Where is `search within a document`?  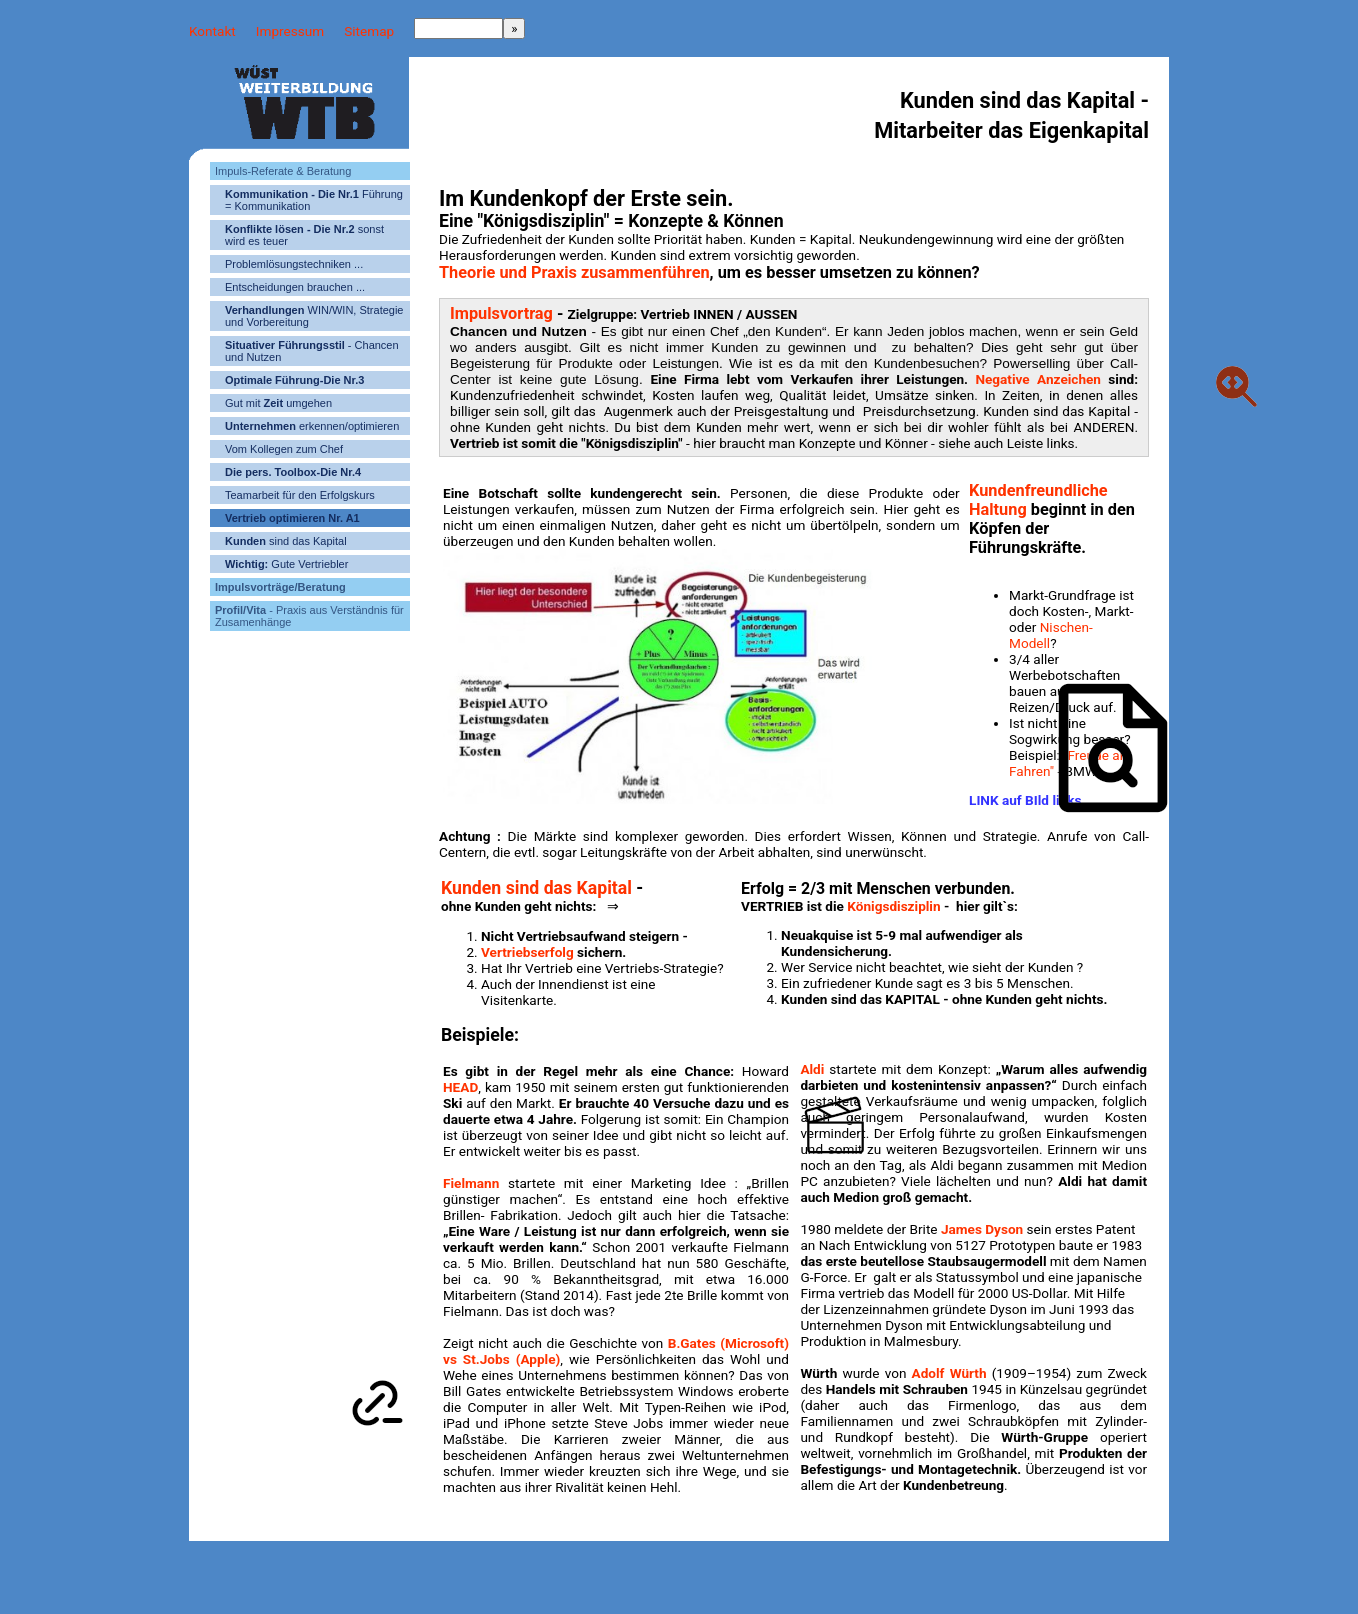 search within a document is located at coordinates (1113, 748).